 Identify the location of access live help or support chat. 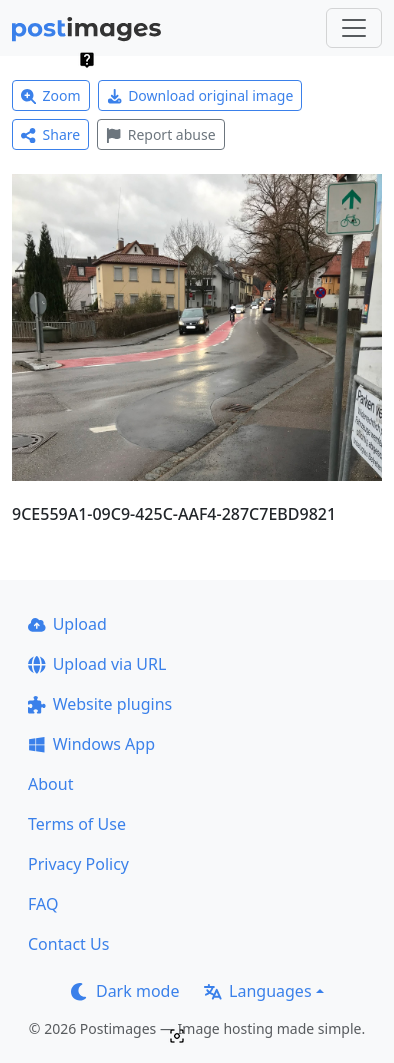
(87, 60).